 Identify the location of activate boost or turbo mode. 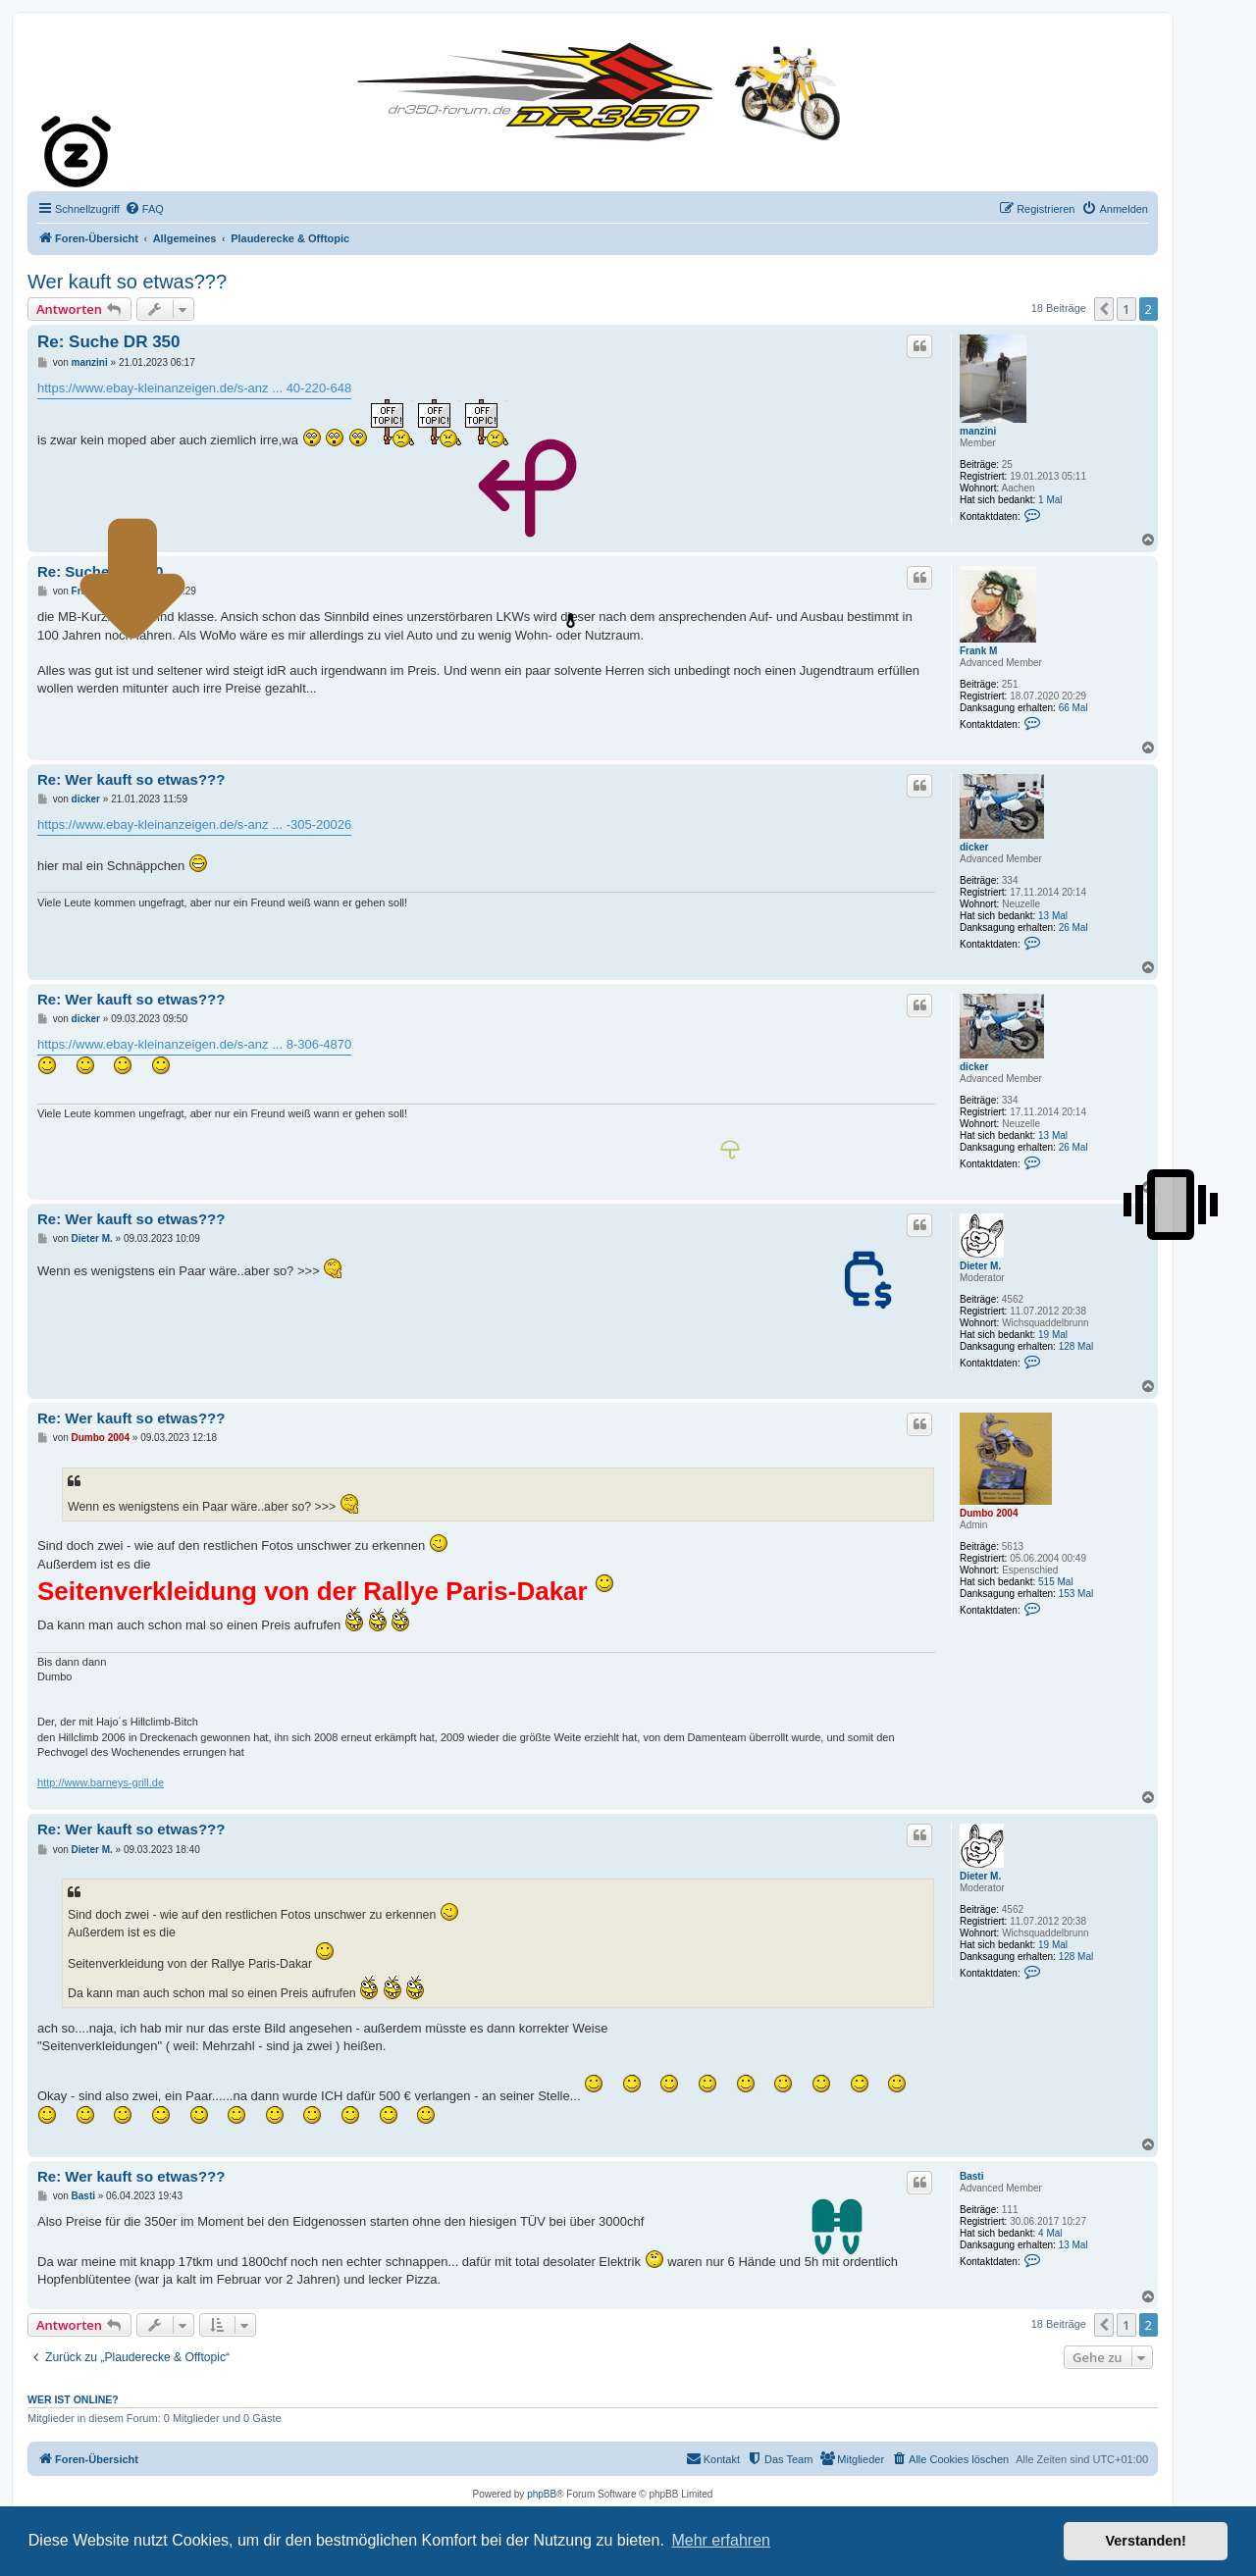
(837, 2227).